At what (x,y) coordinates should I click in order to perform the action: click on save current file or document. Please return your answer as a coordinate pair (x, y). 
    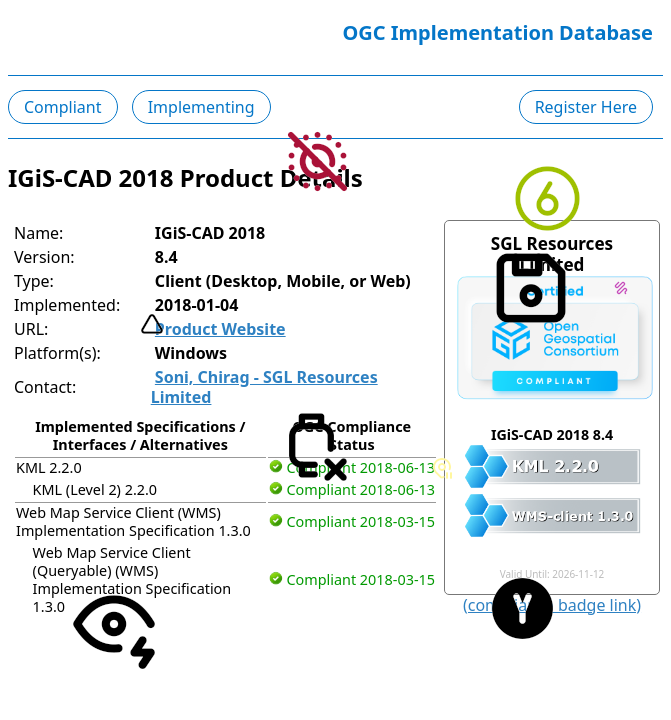
    Looking at the image, I should click on (531, 288).